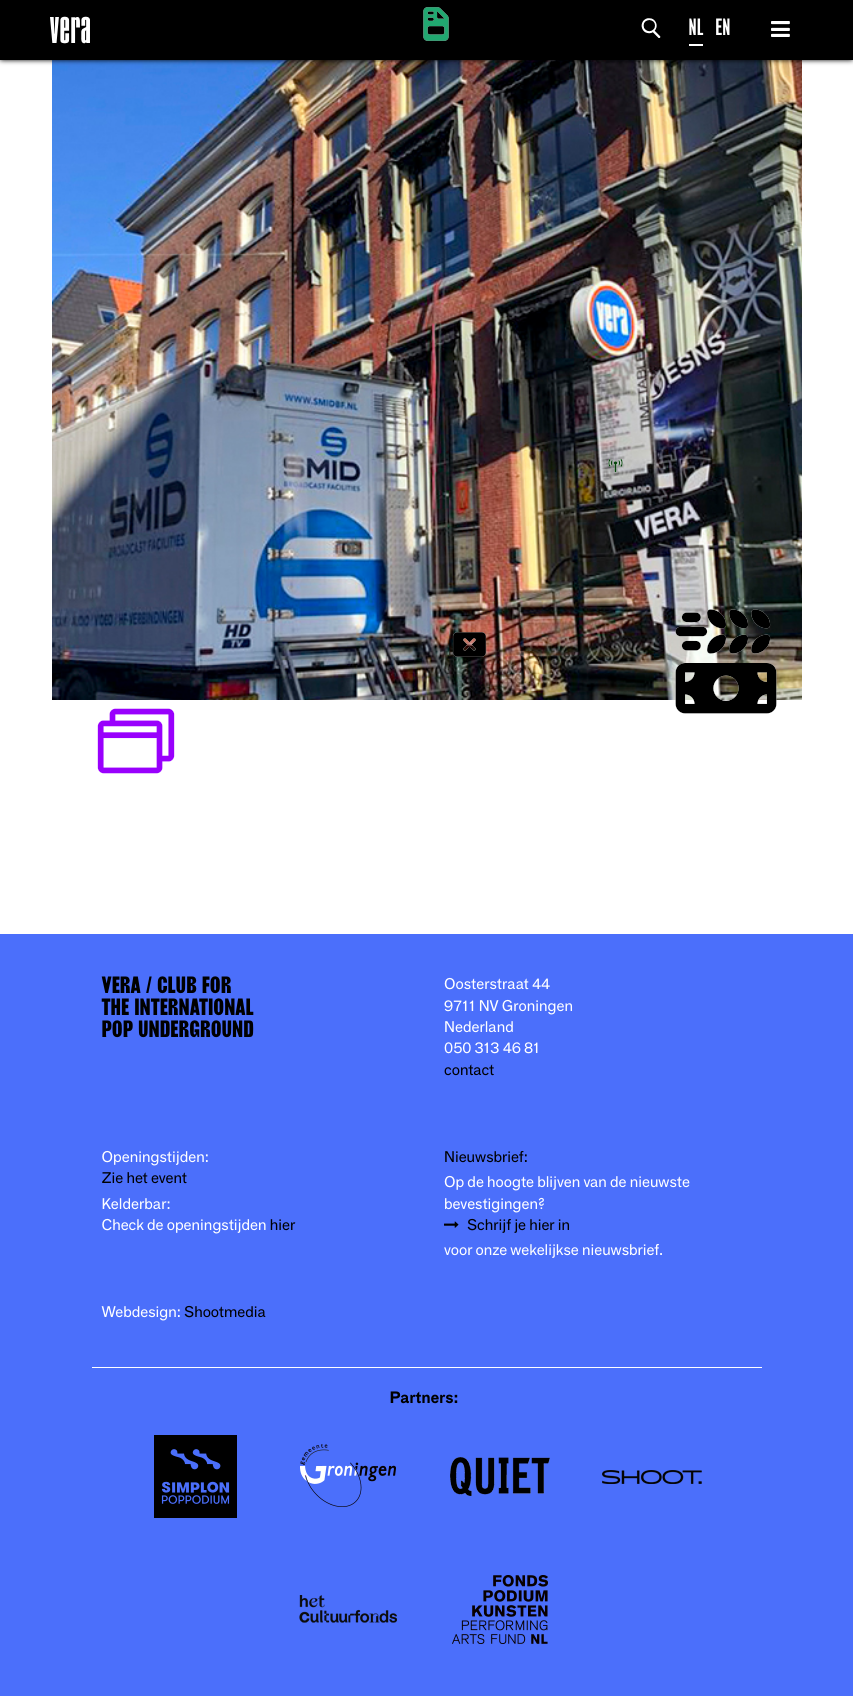 This screenshot has width=853, height=1696. What do you see at coordinates (726, 663) in the screenshot?
I see `access agricultural subsidies or farm payments` at bounding box center [726, 663].